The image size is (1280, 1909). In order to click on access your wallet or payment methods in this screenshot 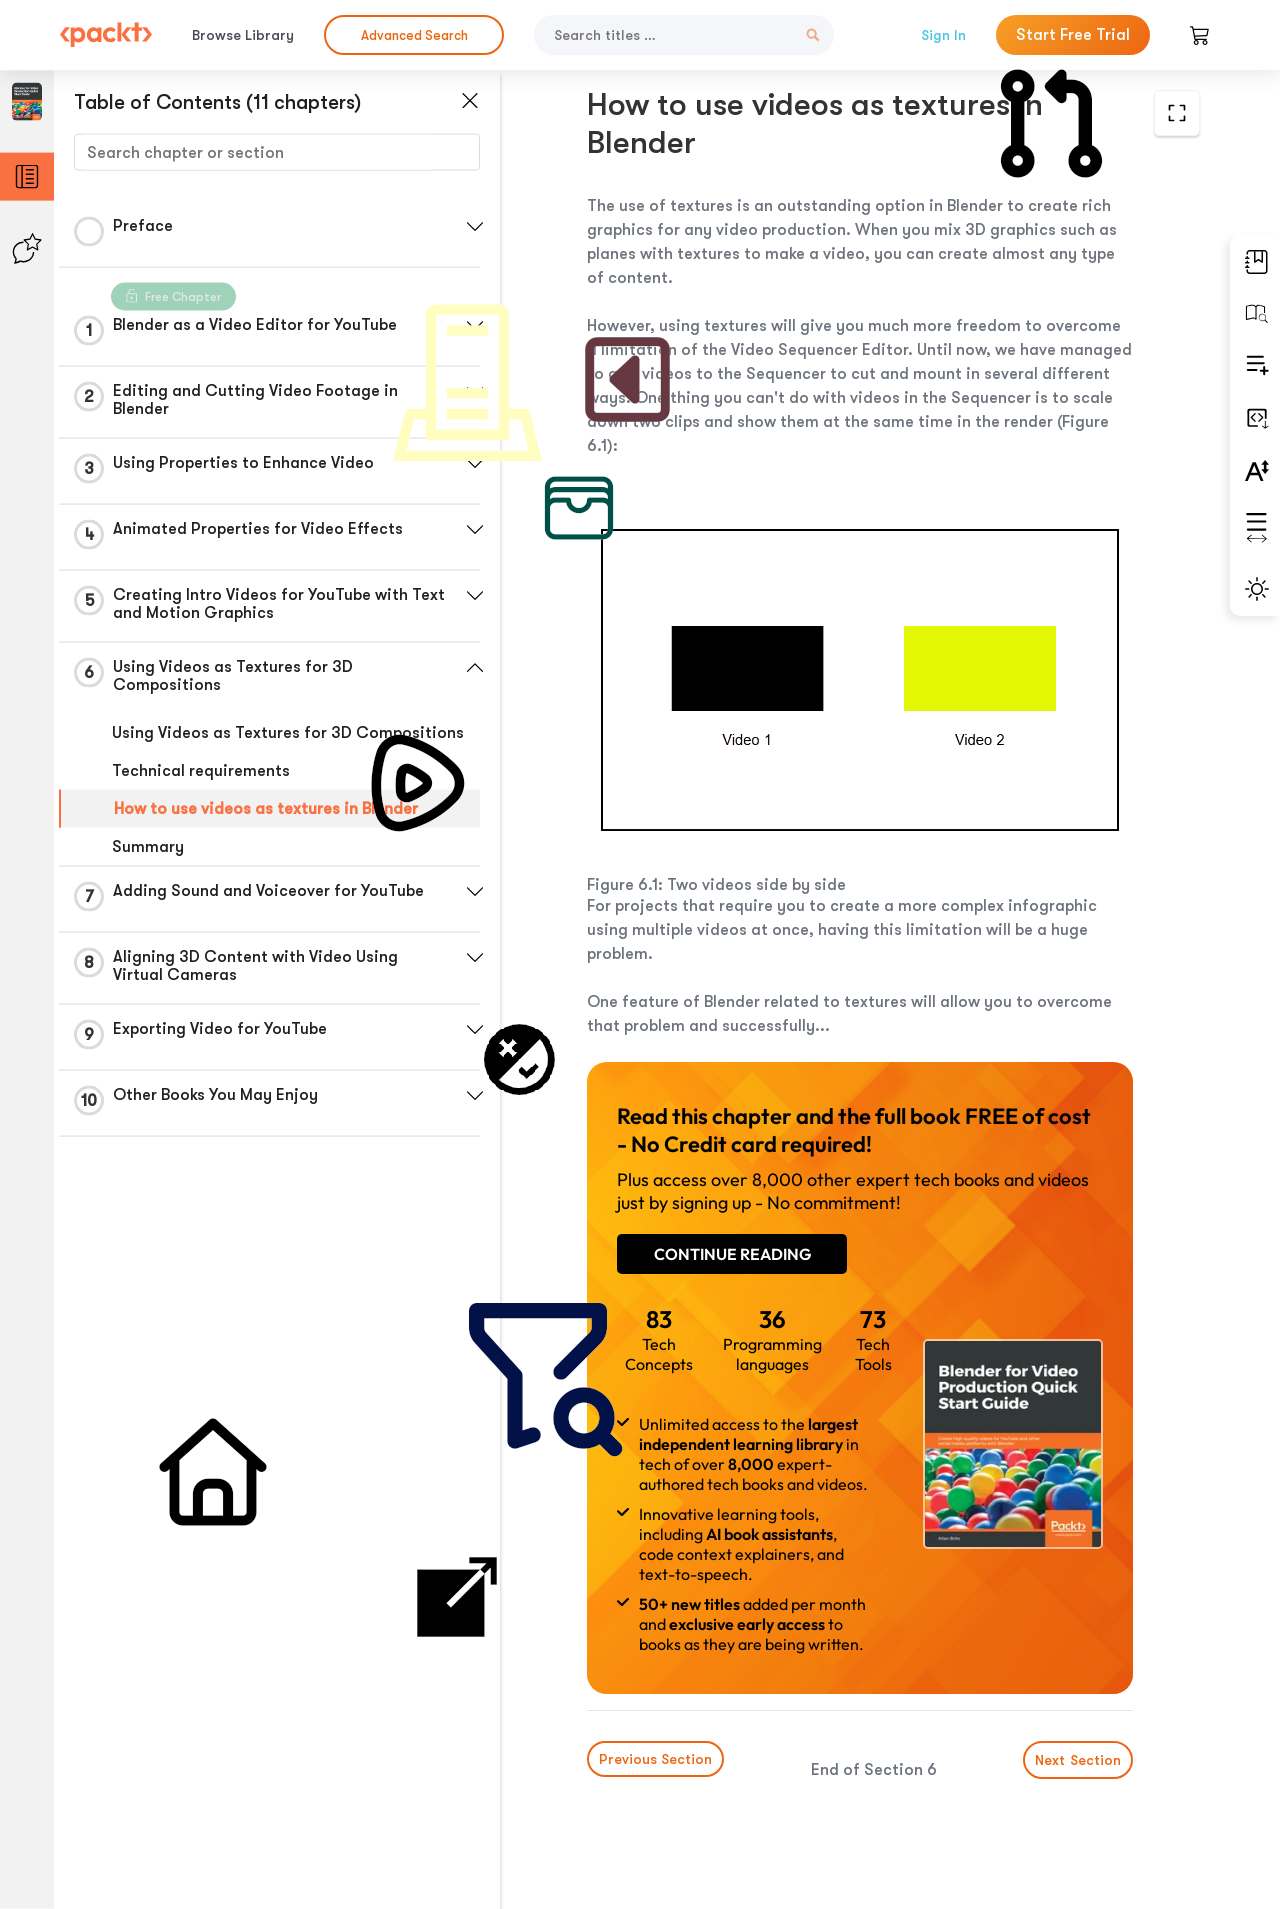, I will do `click(579, 508)`.